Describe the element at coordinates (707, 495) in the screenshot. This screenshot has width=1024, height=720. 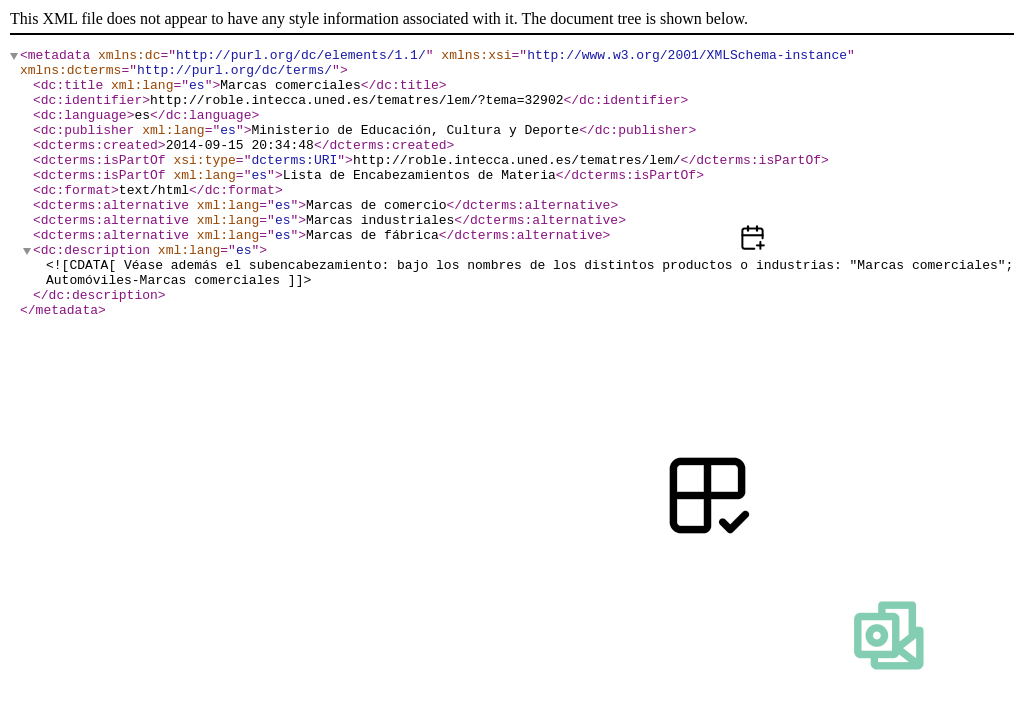
I see `indicates all items in a grid view are selected` at that location.